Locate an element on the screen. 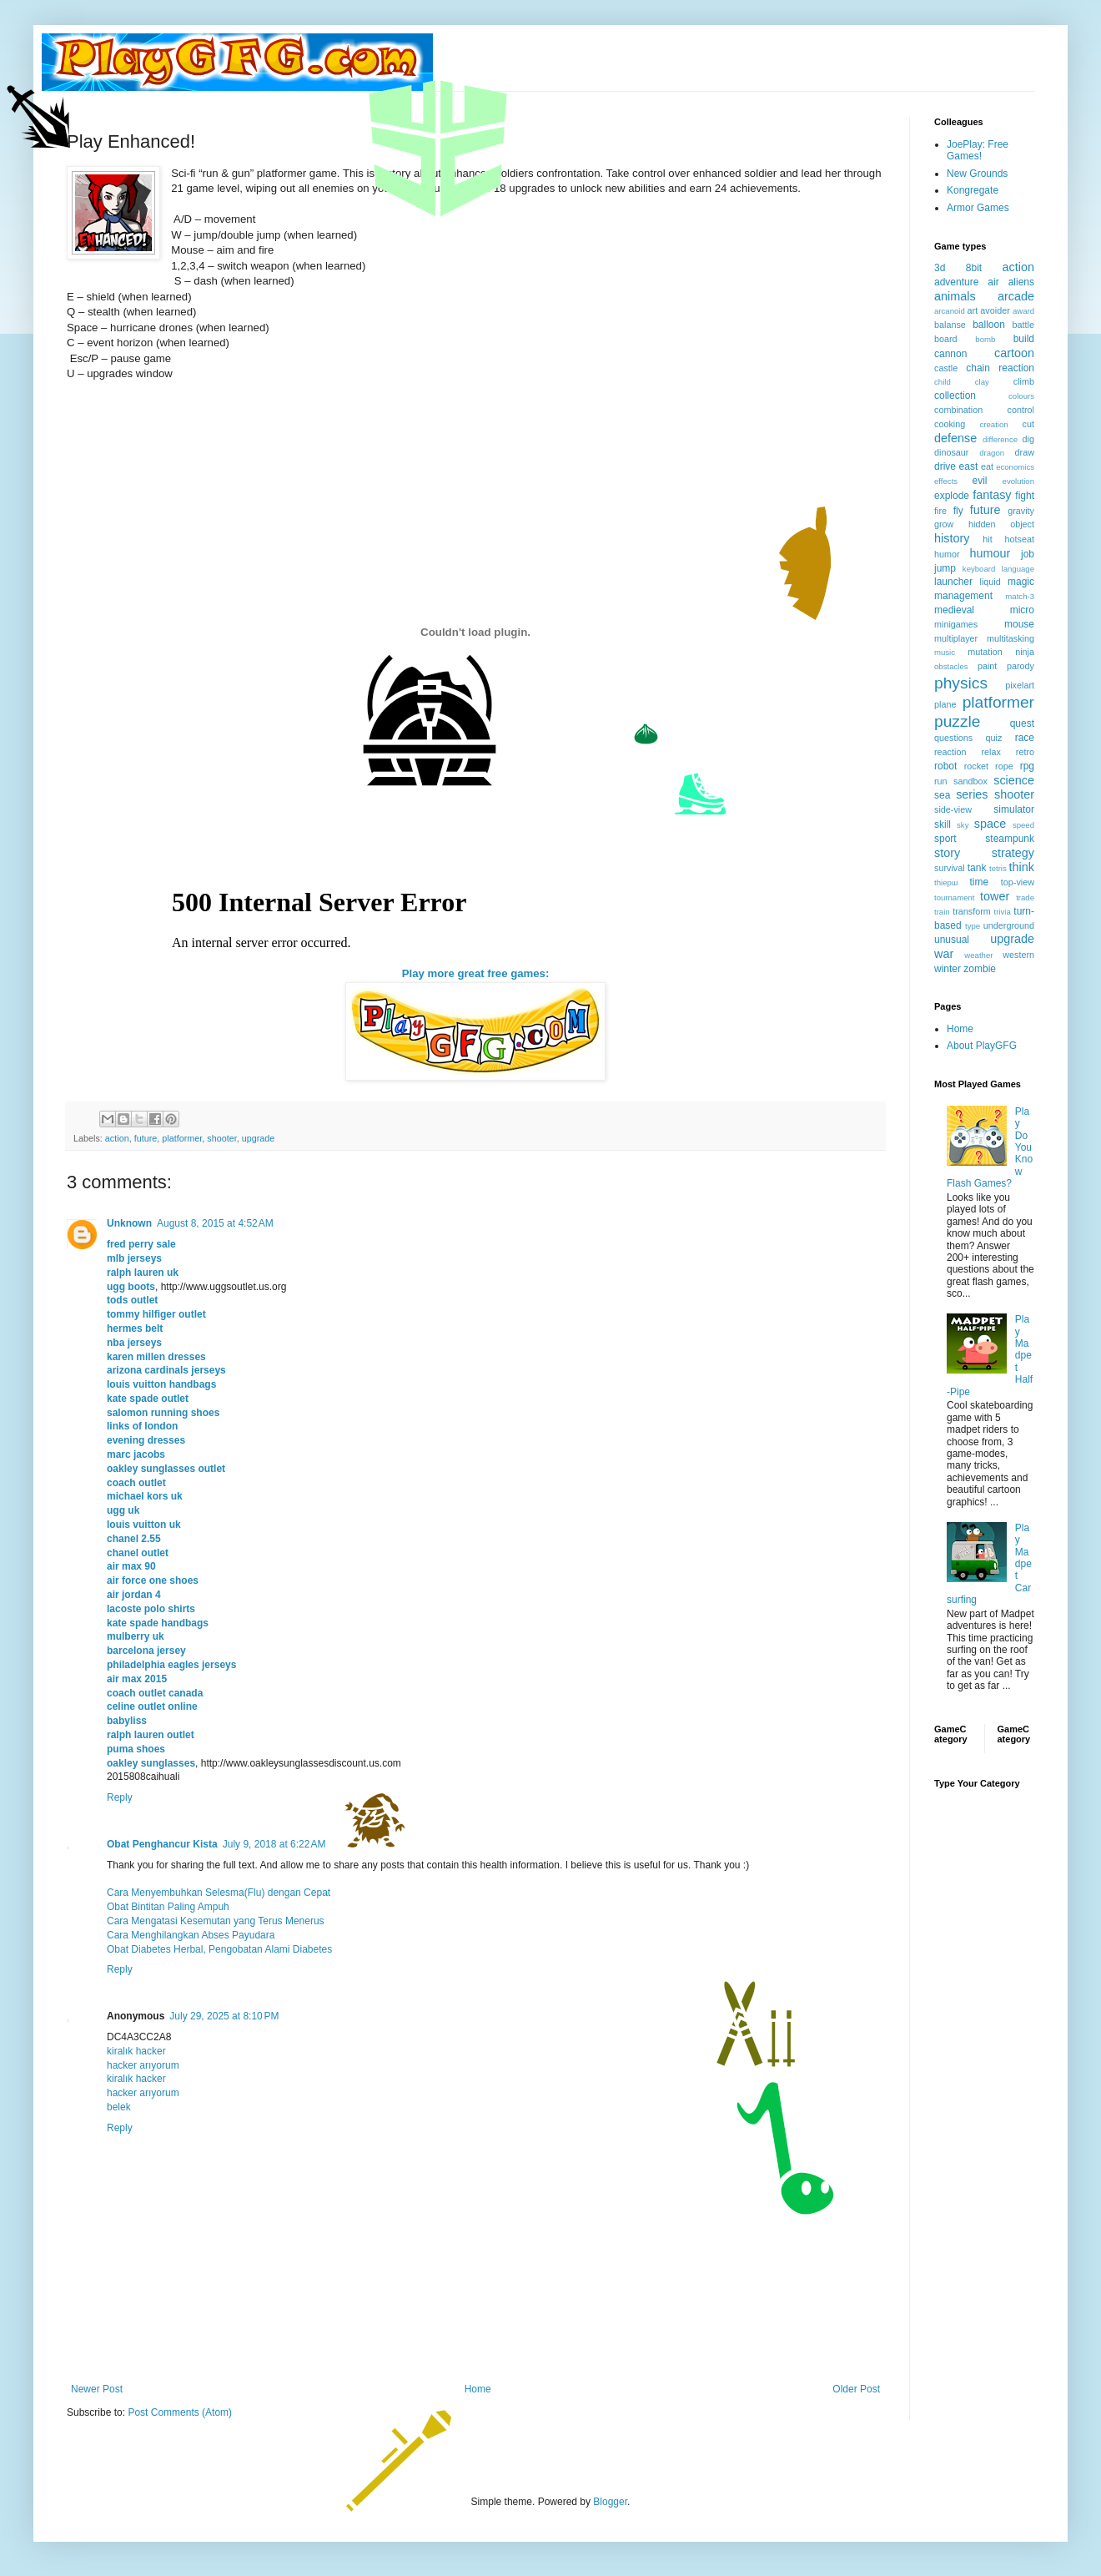  access ice skating activities or sports is located at coordinates (700, 794).